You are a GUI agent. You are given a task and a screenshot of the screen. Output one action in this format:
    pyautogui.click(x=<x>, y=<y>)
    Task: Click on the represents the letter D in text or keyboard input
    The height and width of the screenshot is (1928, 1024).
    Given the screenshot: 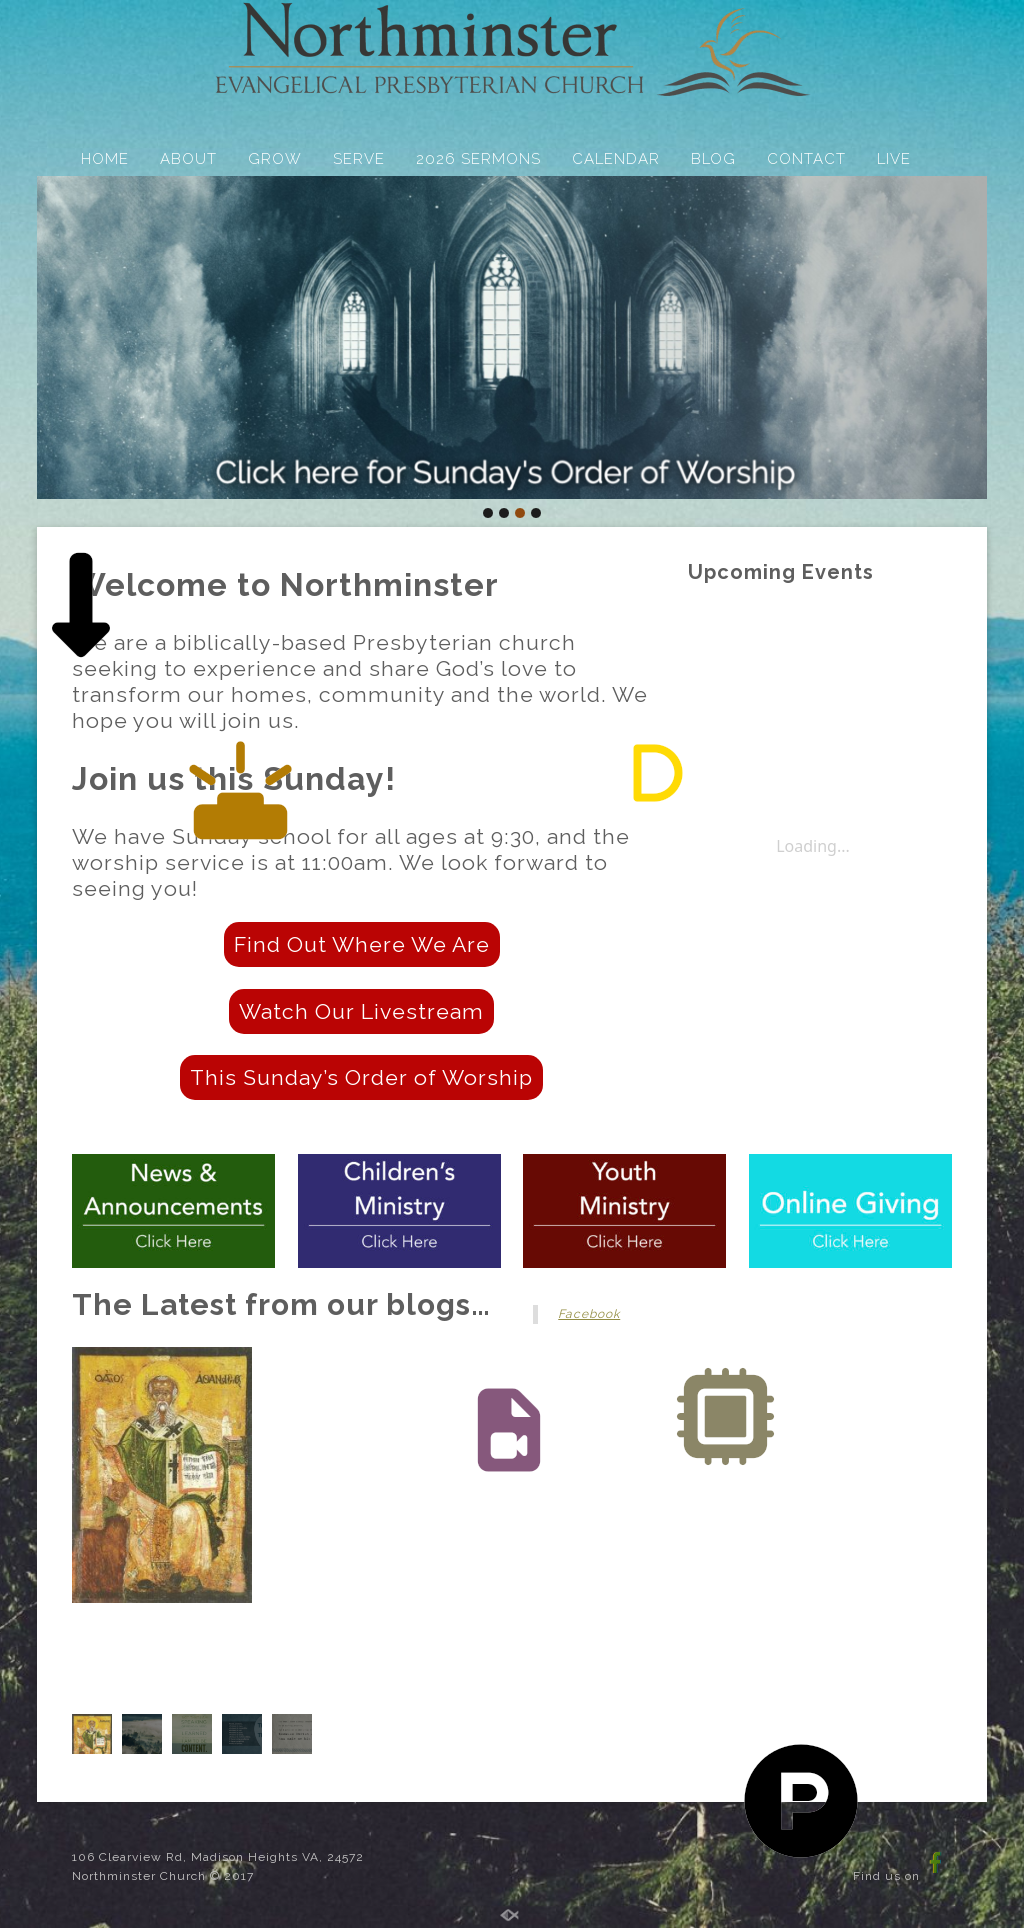 What is the action you would take?
    pyautogui.click(x=658, y=773)
    